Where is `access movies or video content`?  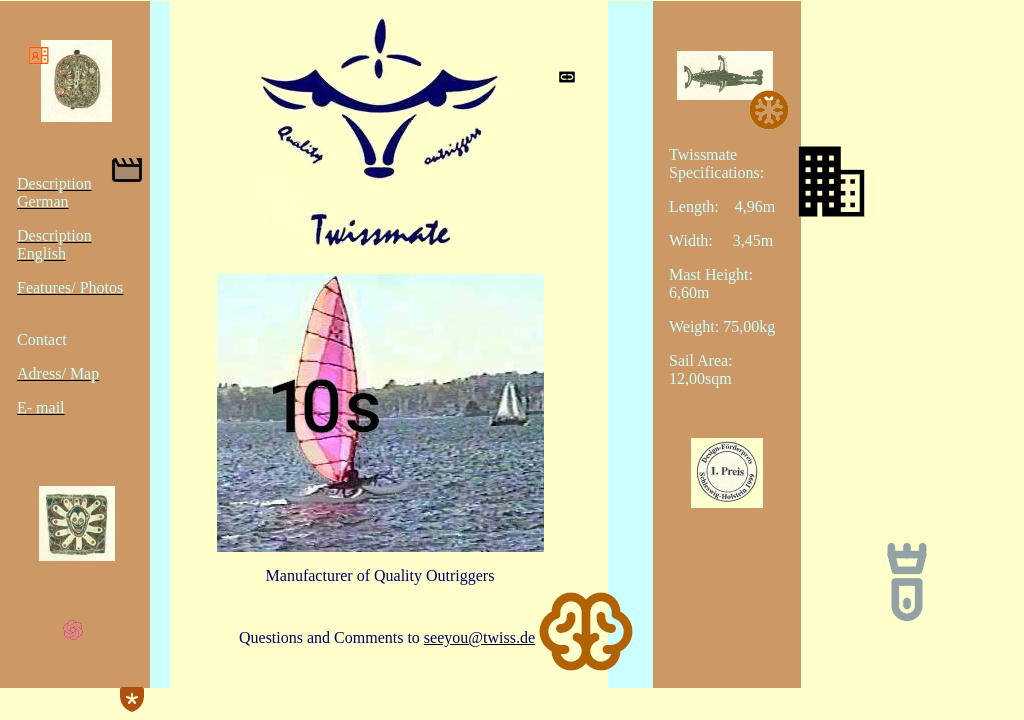
access movies or video content is located at coordinates (127, 170).